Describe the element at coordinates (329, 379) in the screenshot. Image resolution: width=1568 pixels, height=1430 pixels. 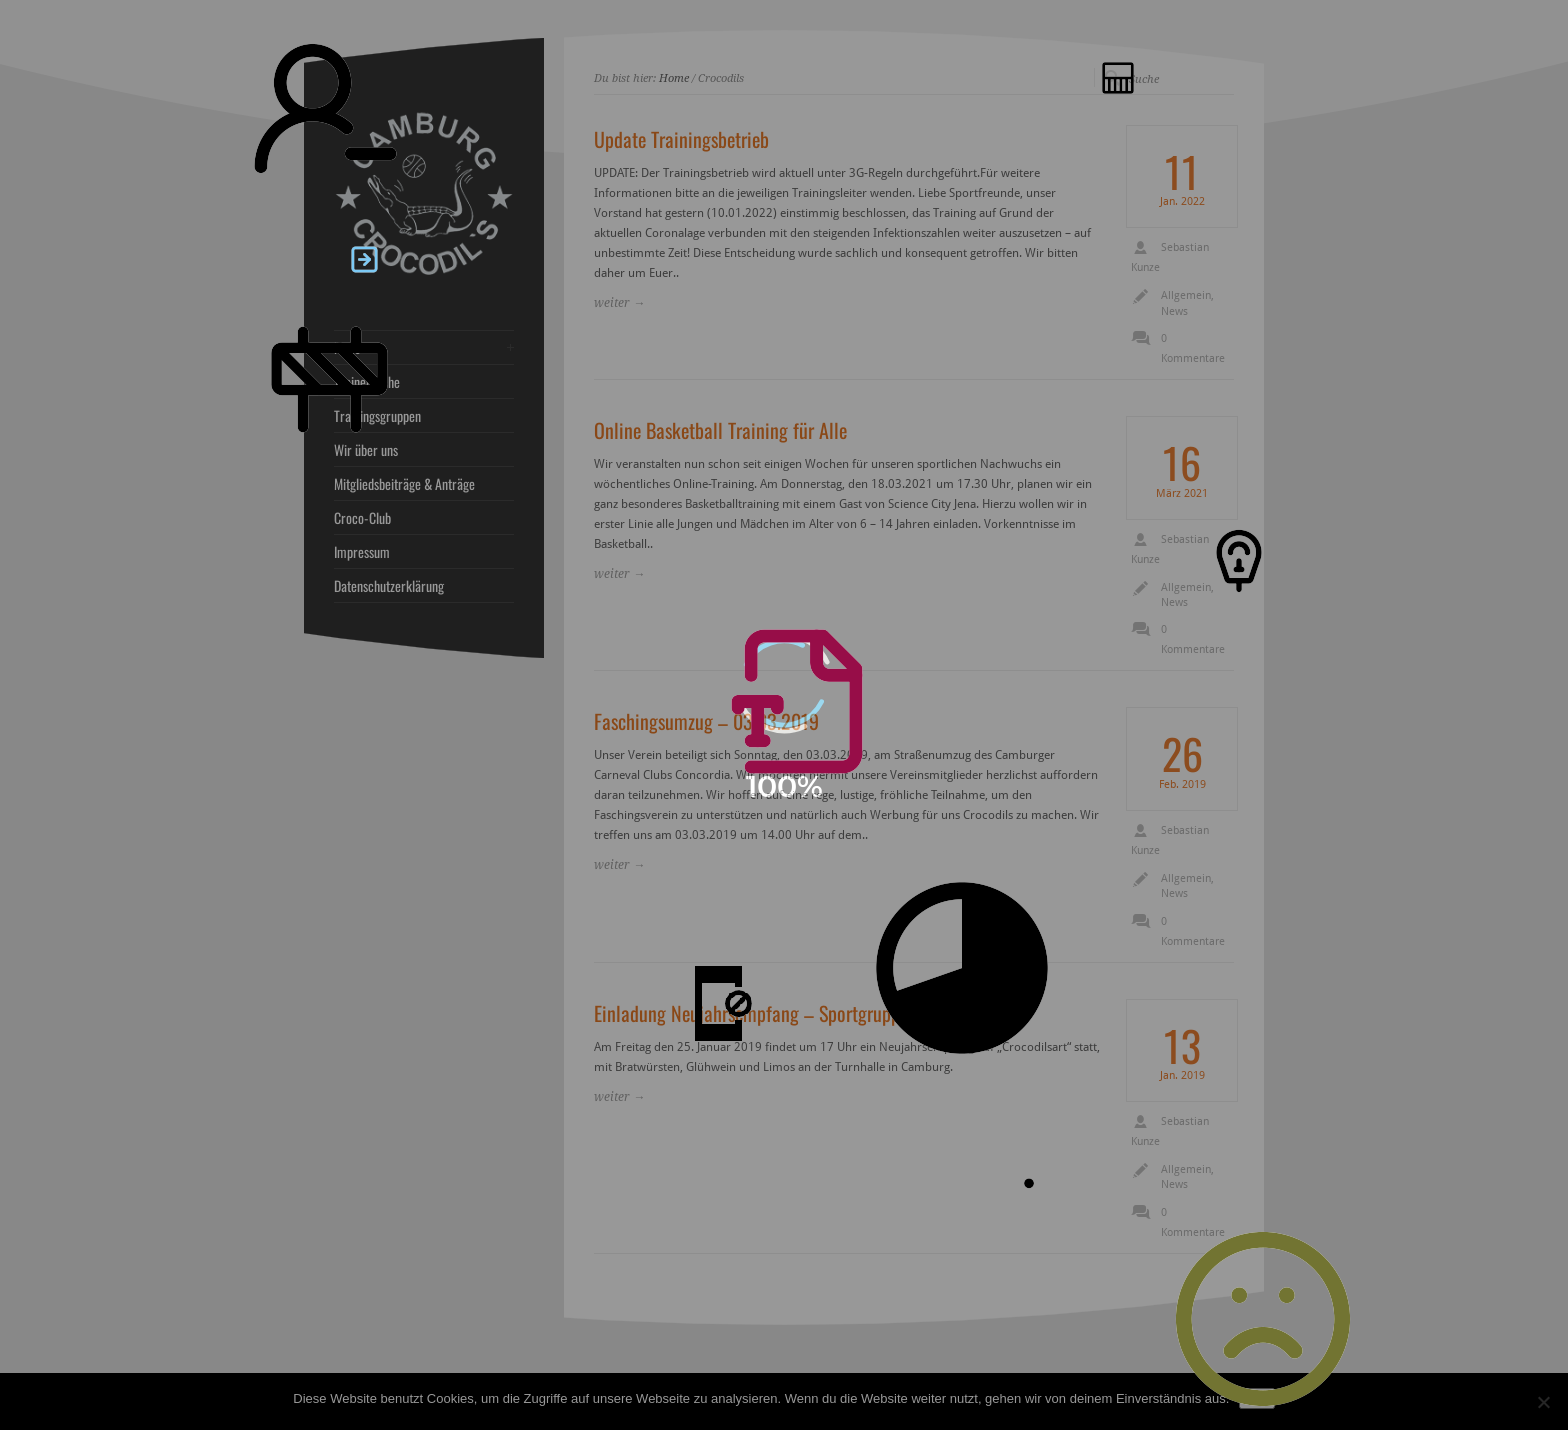
I see `indicates a page or feature under construction` at that location.